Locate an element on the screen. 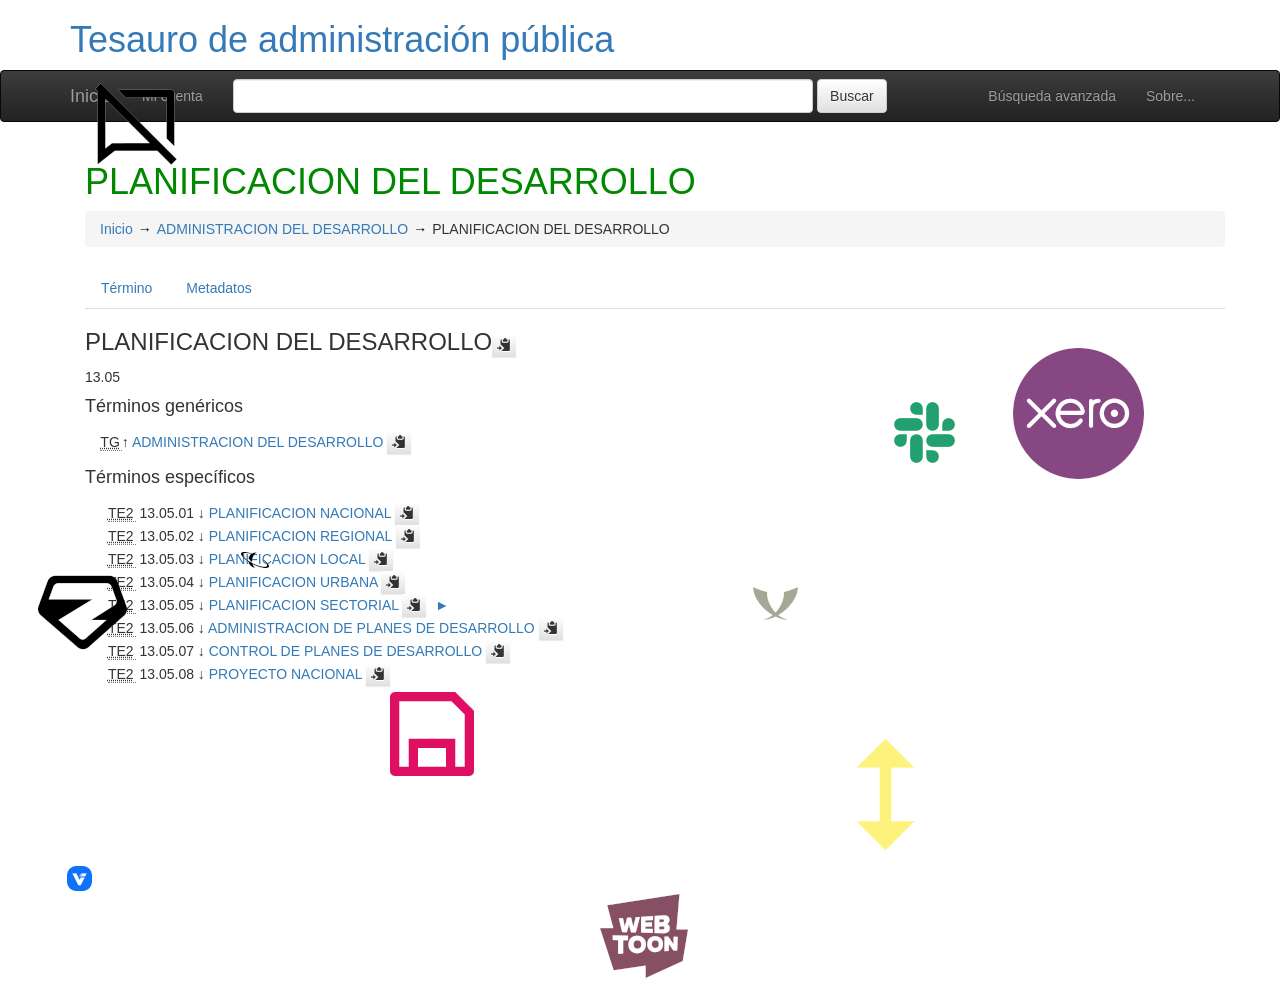 Image resolution: width=1280 pixels, height=987 pixels. open slack workspace is located at coordinates (924, 432).